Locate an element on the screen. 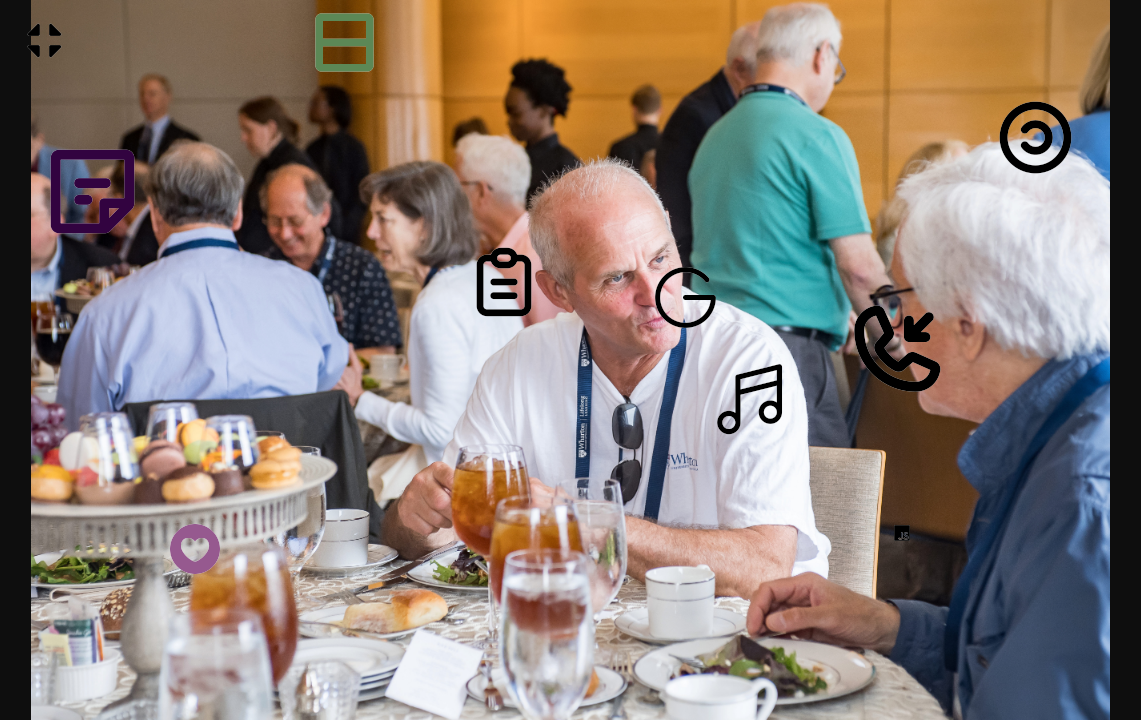  exit fullscreen mode is located at coordinates (44, 40).